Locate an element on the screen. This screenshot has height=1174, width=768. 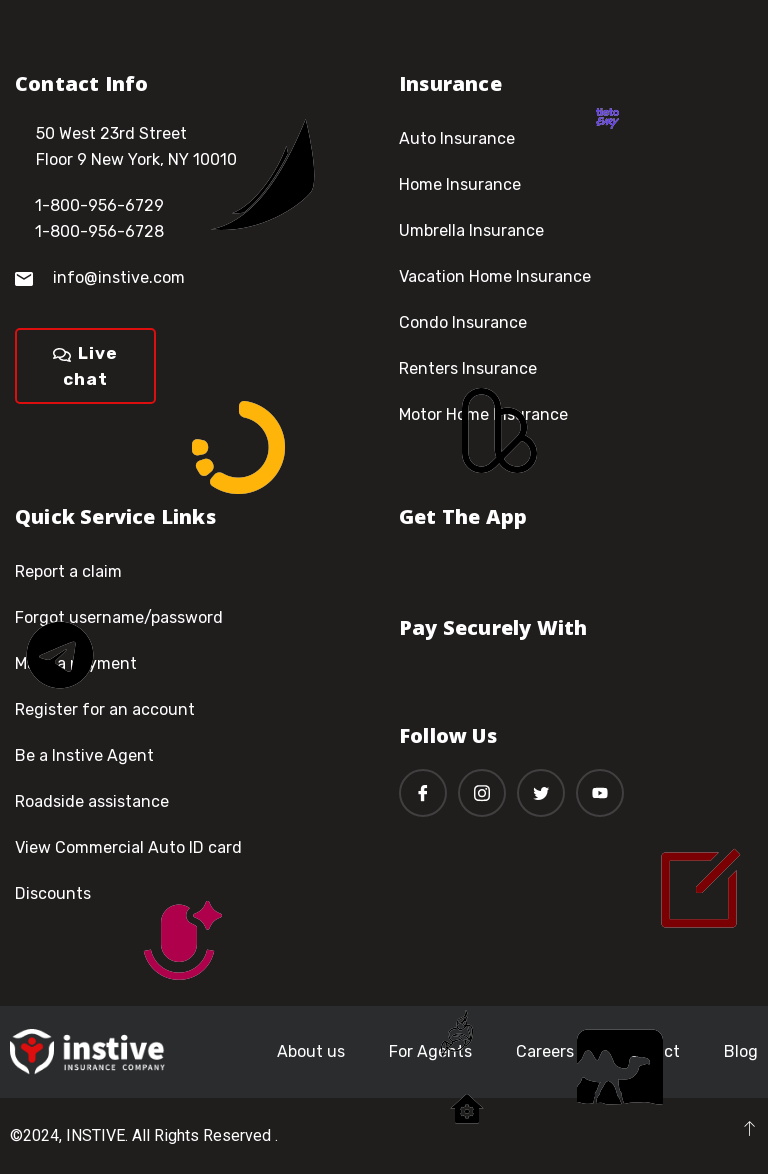
visit Tietoevry website or services is located at coordinates (607, 118).